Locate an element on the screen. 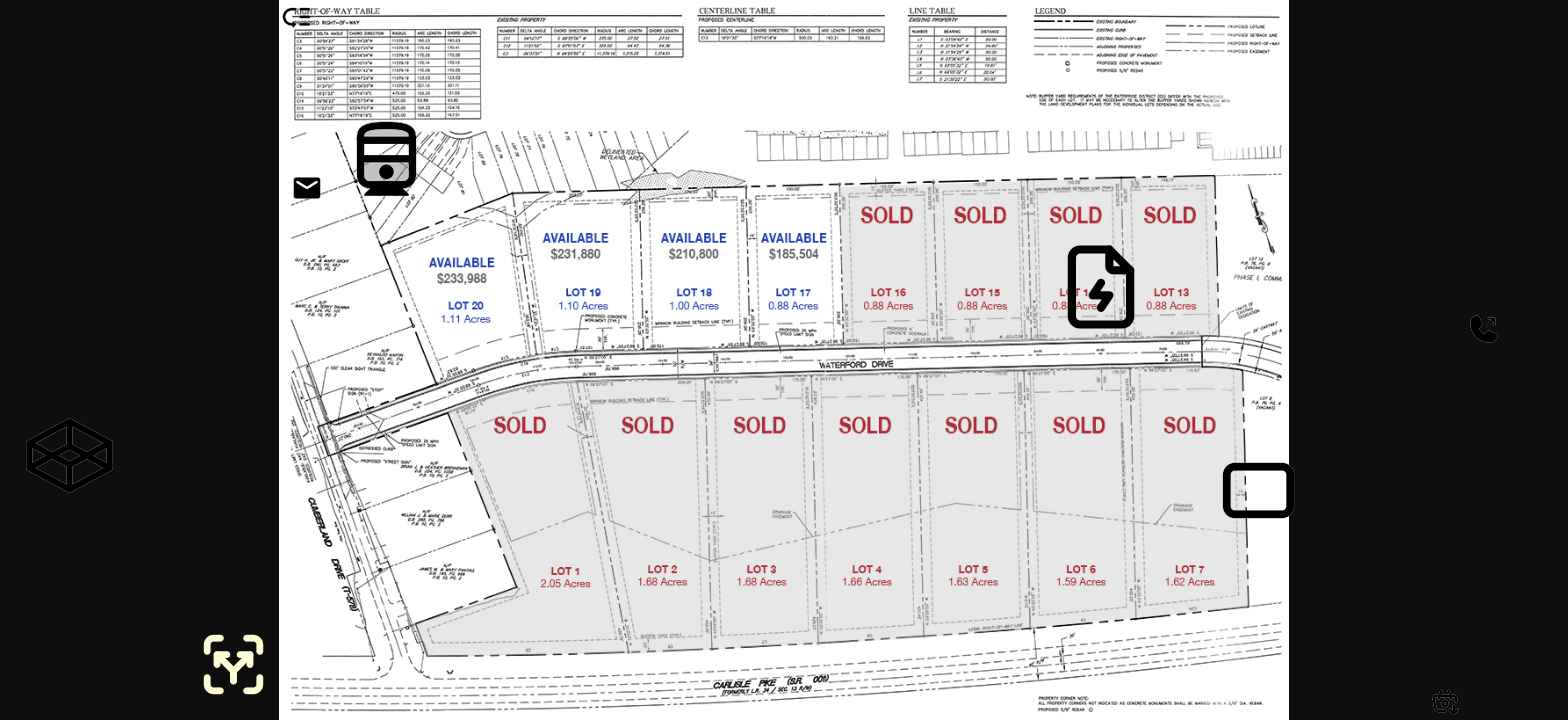 This screenshot has width=1568, height=720. crop image to 7:5 aspect ratio is located at coordinates (1258, 490).